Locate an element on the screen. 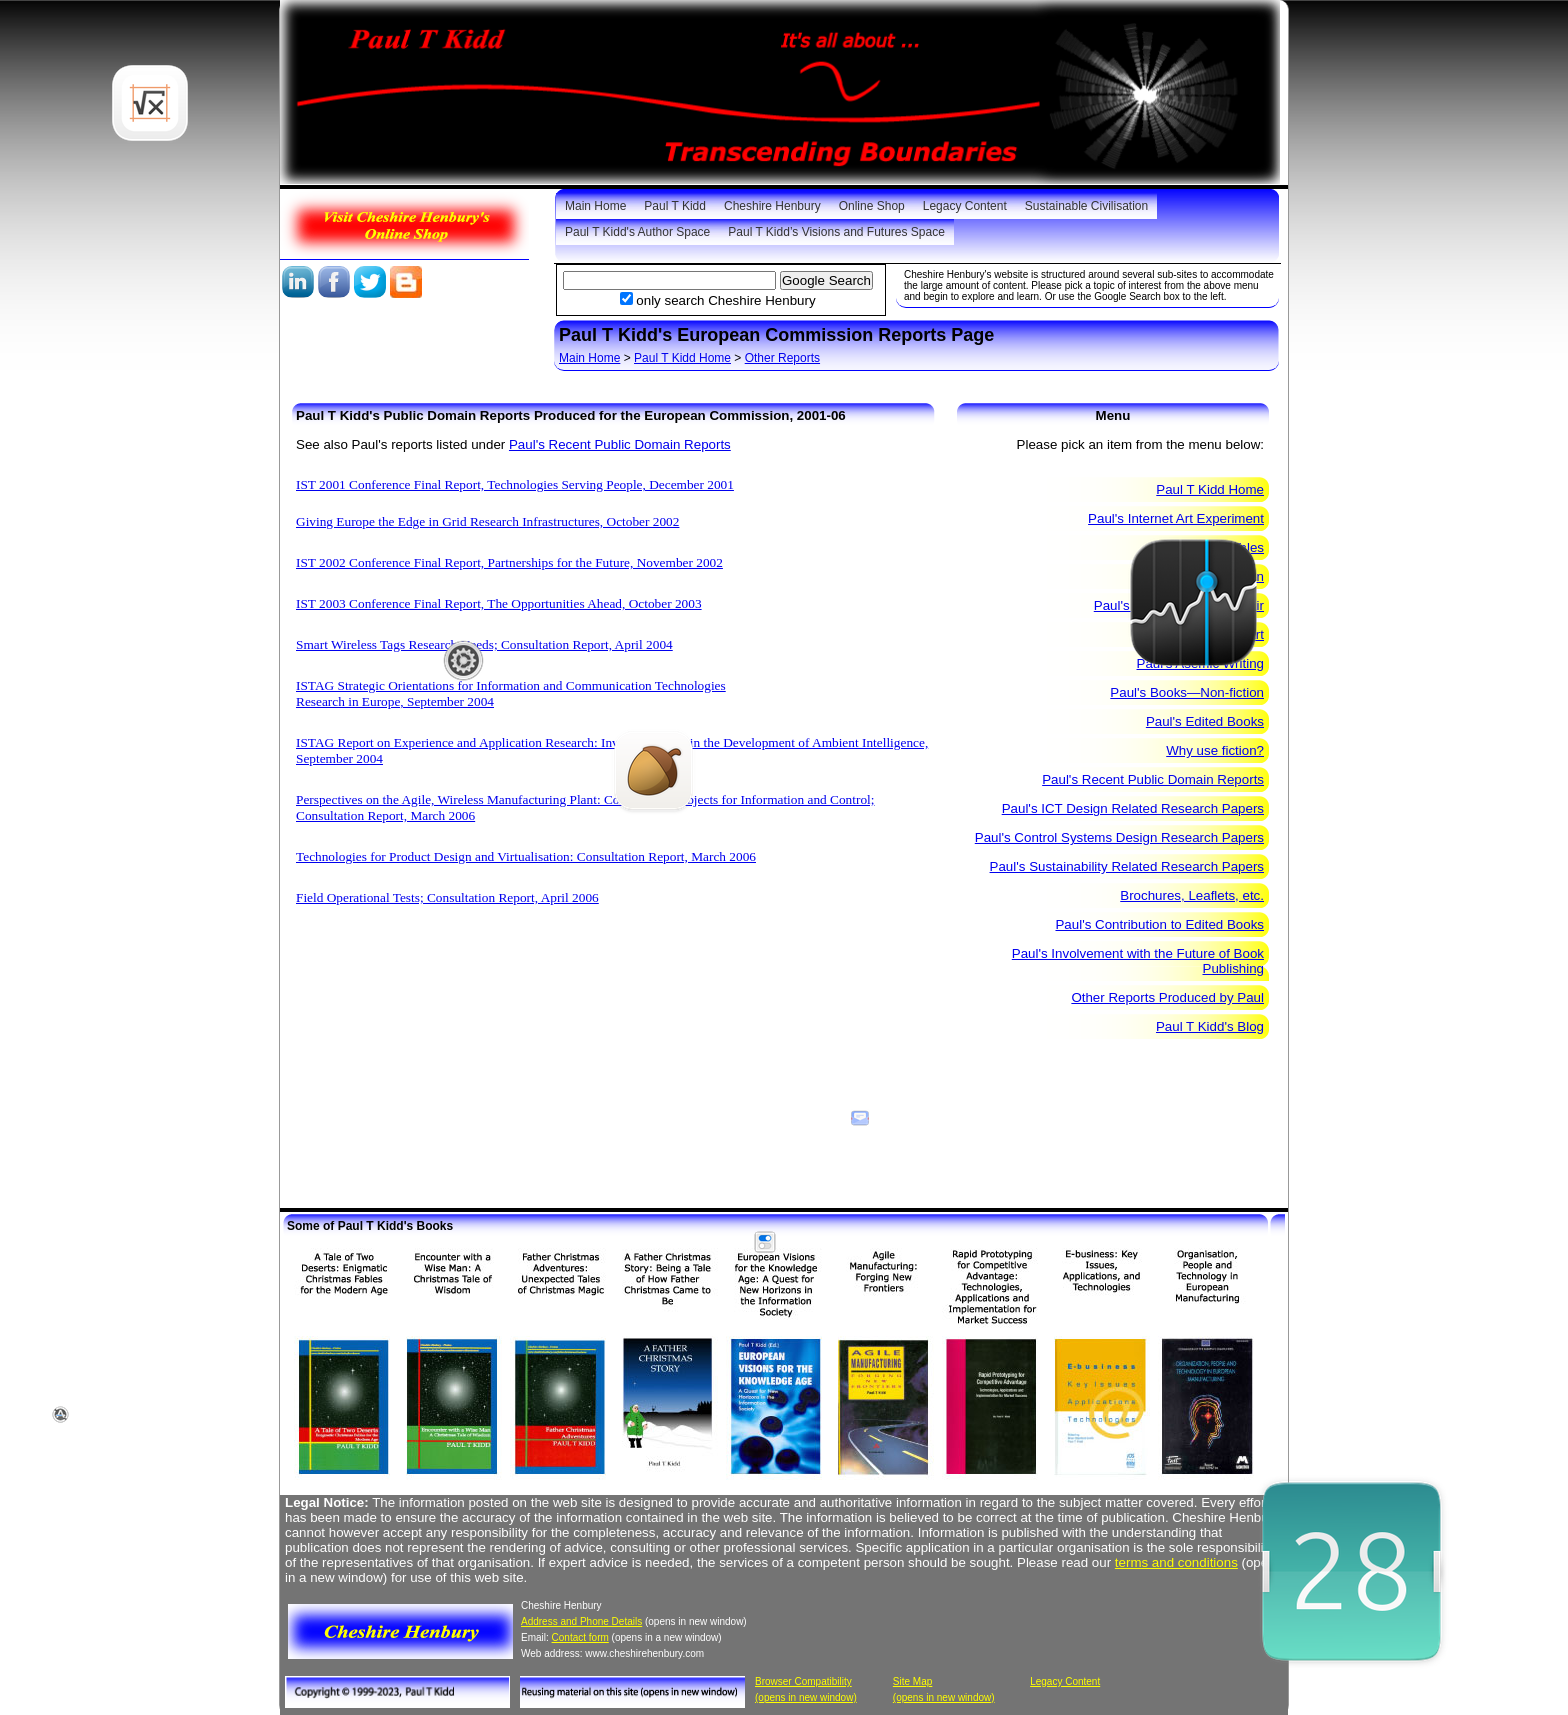  open the mail app is located at coordinates (860, 1118).